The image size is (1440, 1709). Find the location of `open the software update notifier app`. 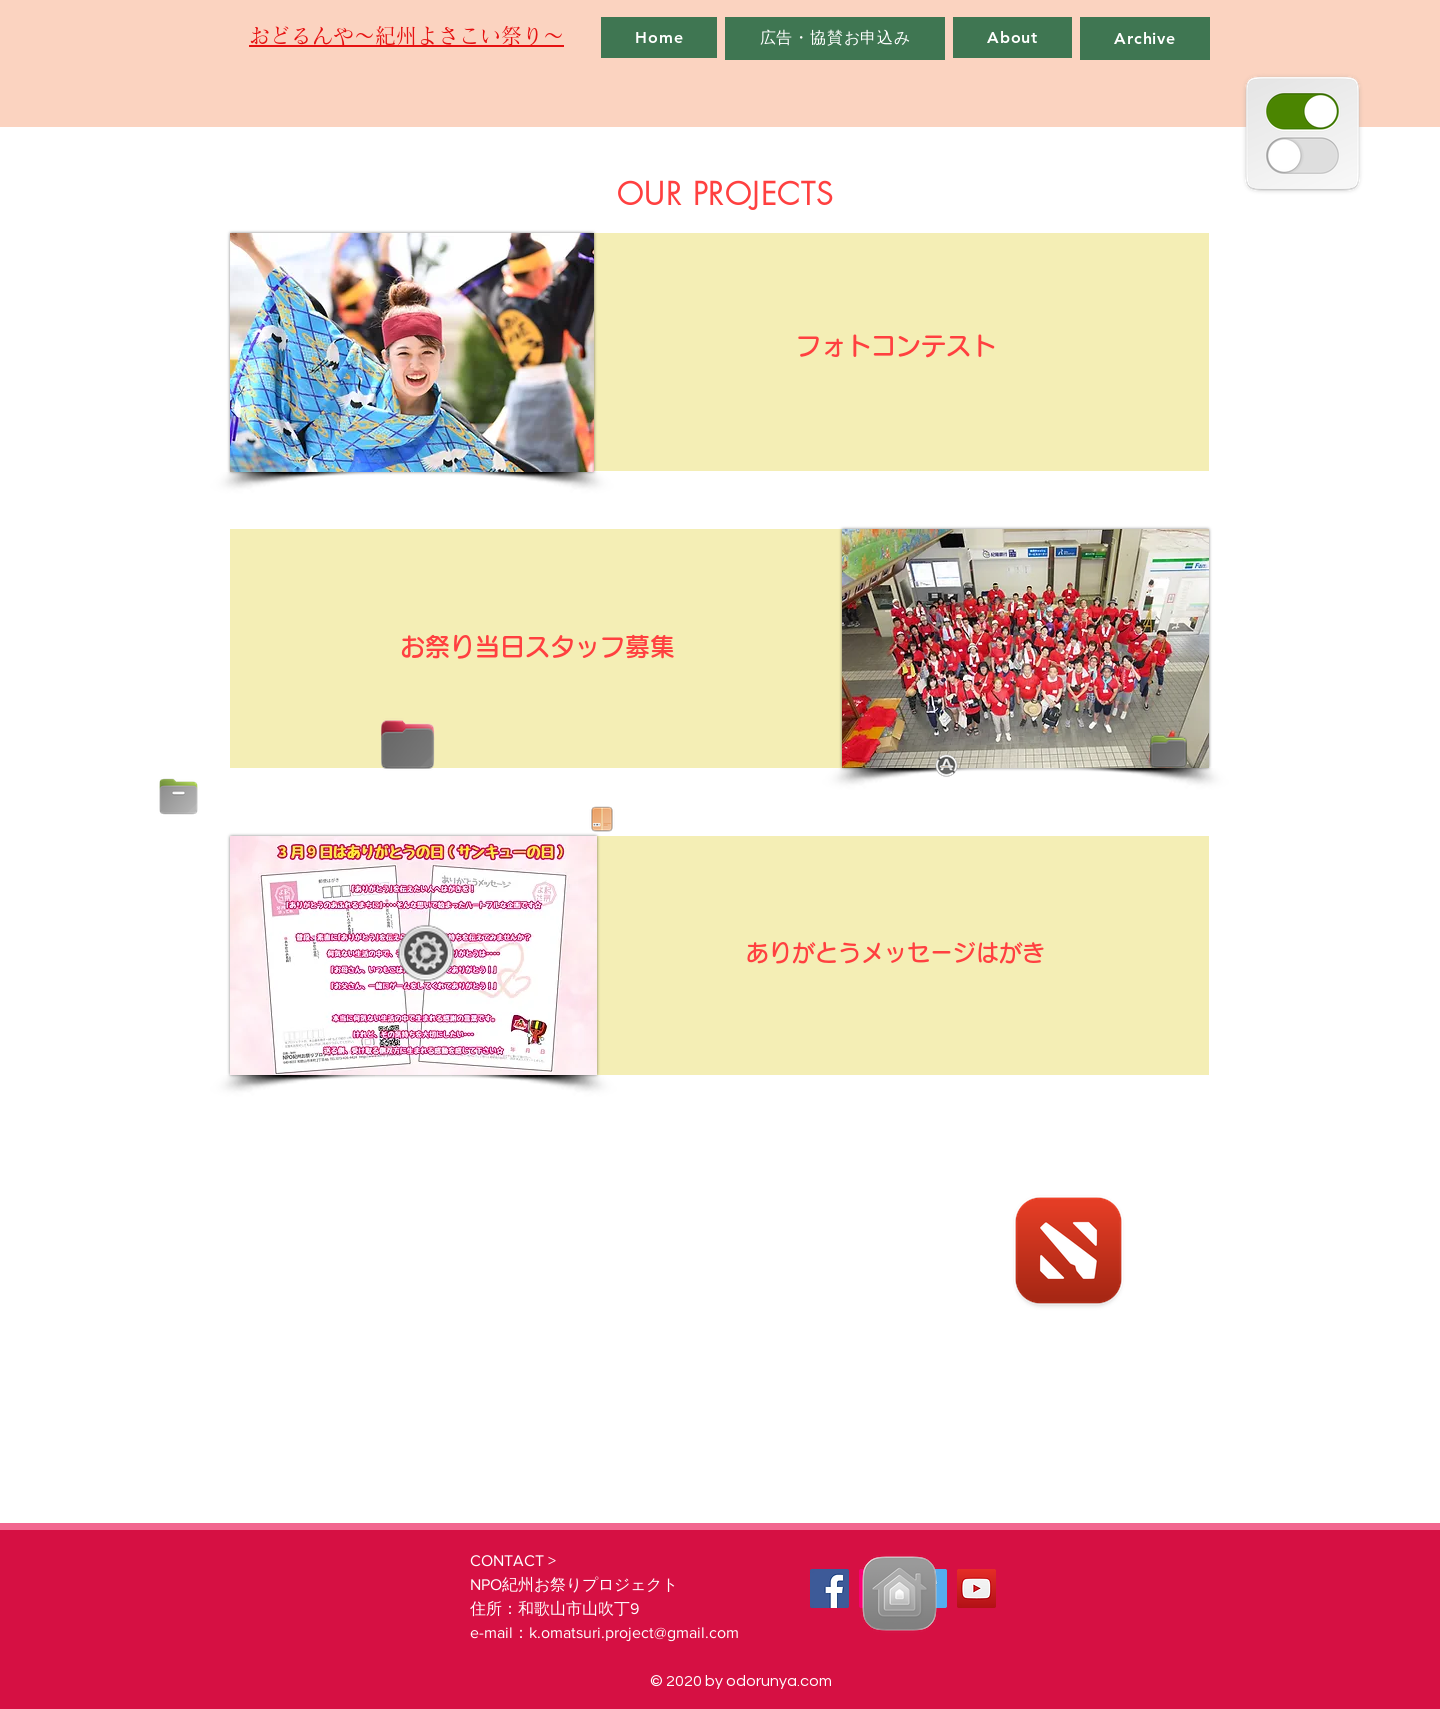

open the software update notifier app is located at coordinates (946, 765).